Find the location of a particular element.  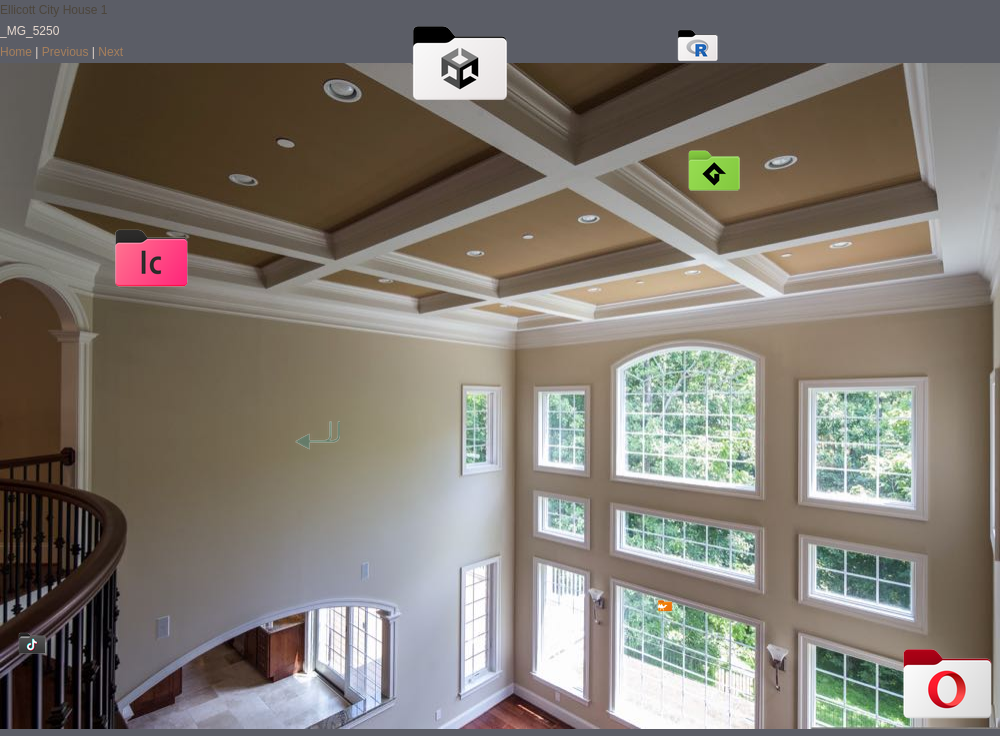

open folder containing Opera browser files is located at coordinates (947, 686).